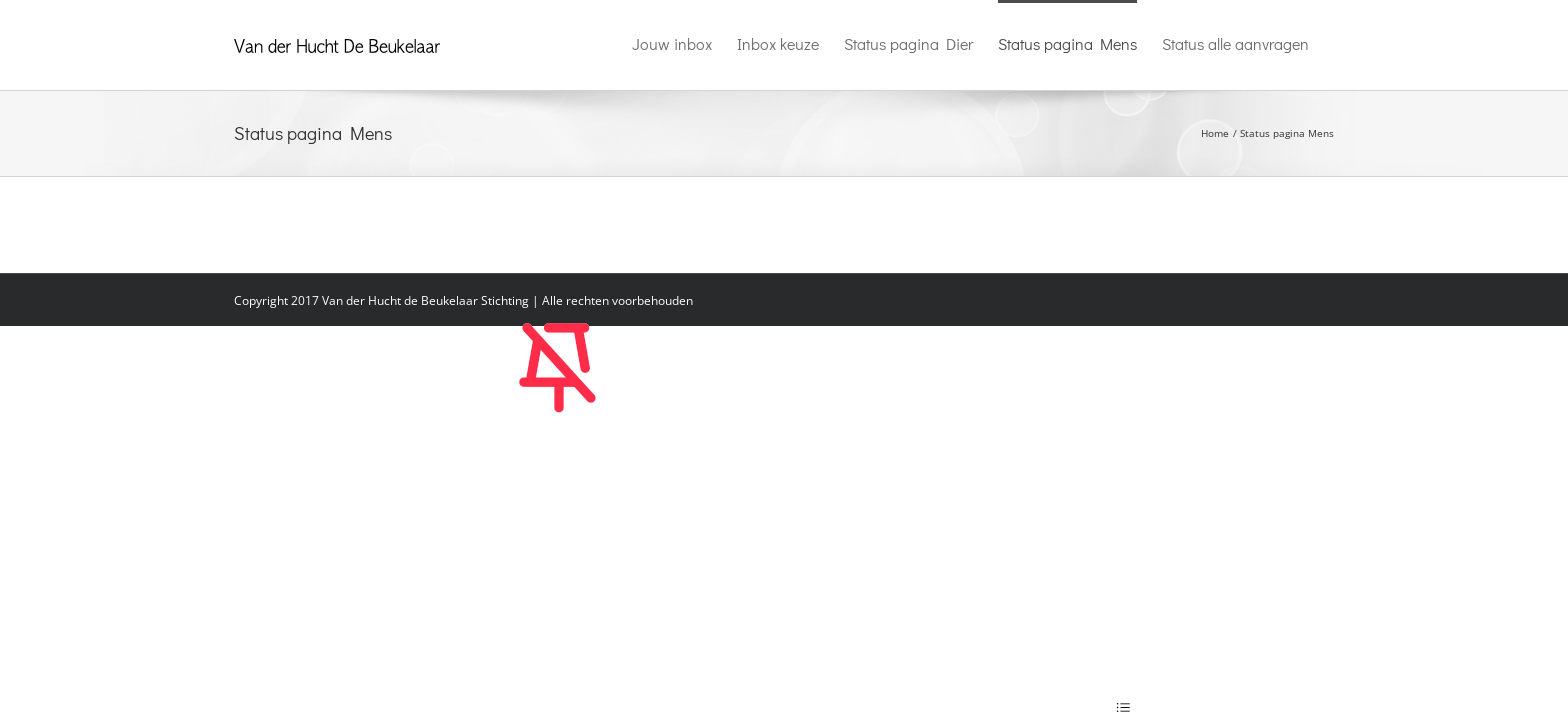 The height and width of the screenshot is (720, 1568). What do you see at coordinates (1123, 707) in the screenshot?
I see `view items in a bulleted list format` at bounding box center [1123, 707].